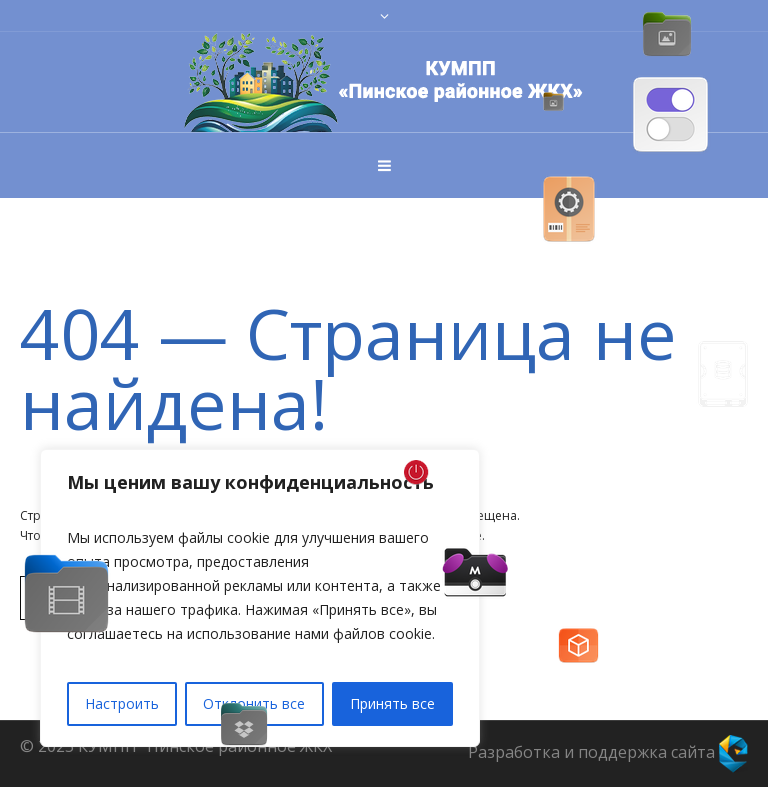 The image size is (768, 787). Describe the element at coordinates (569, 209) in the screenshot. I see `indicates package manager is processing` at that location.